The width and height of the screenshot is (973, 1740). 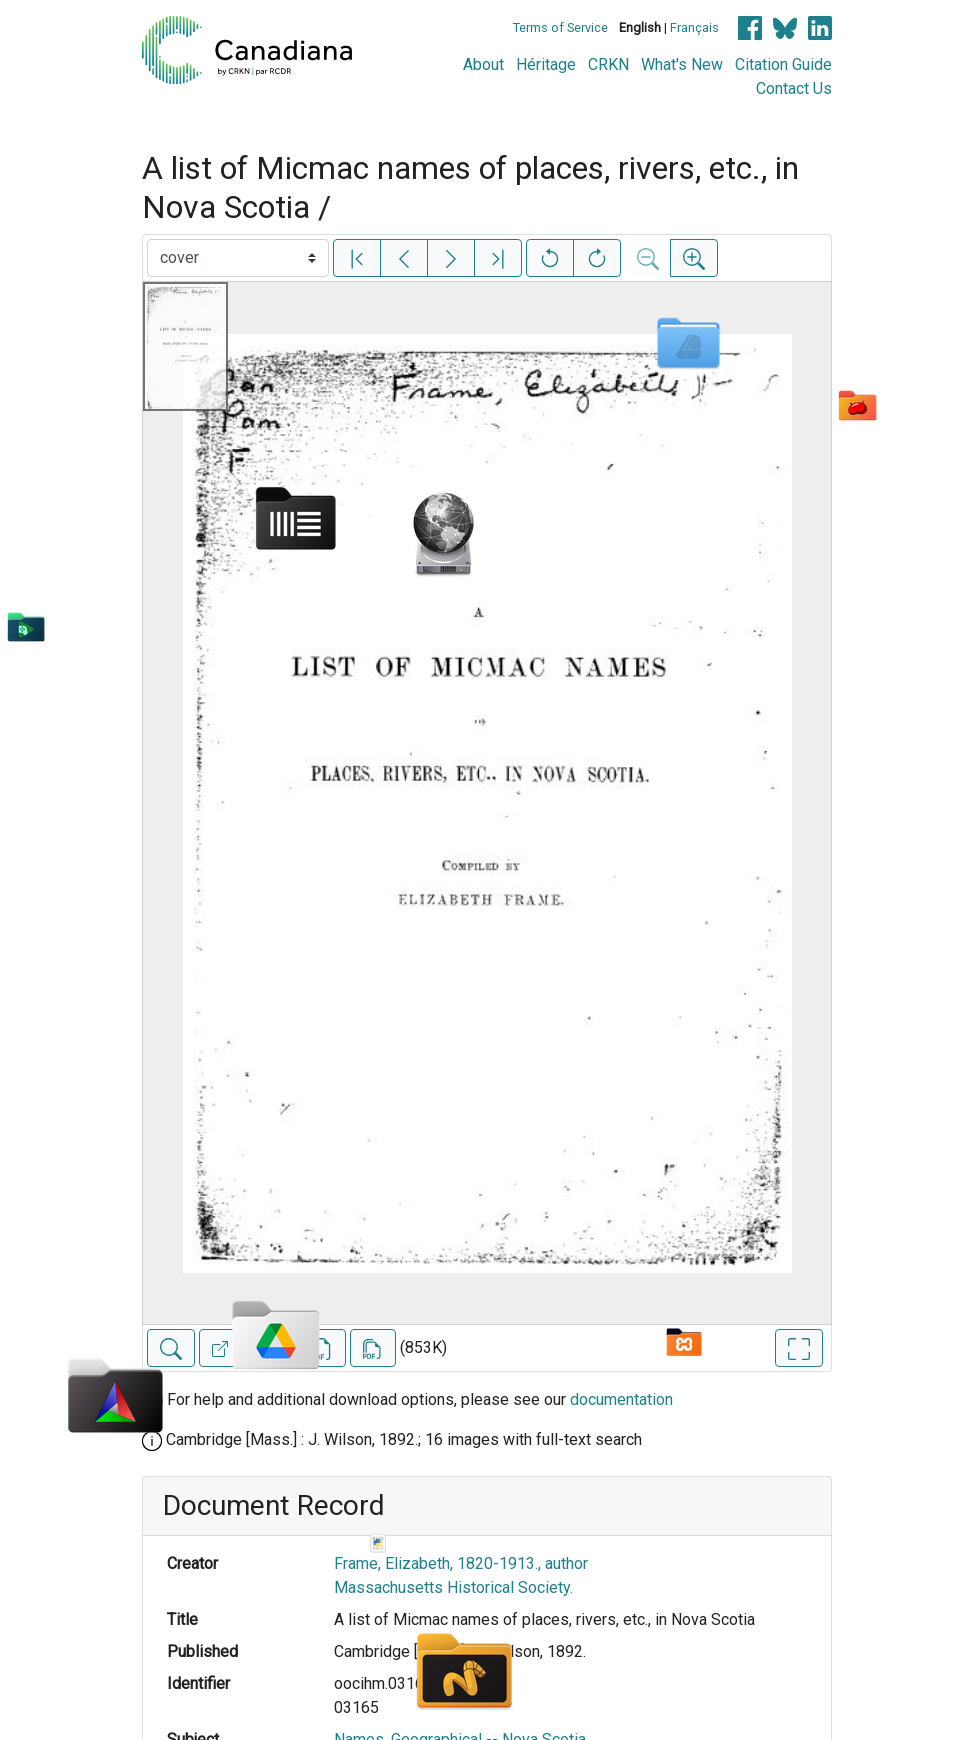 I want to click on access network boot volume, so click(x=441, y=535).